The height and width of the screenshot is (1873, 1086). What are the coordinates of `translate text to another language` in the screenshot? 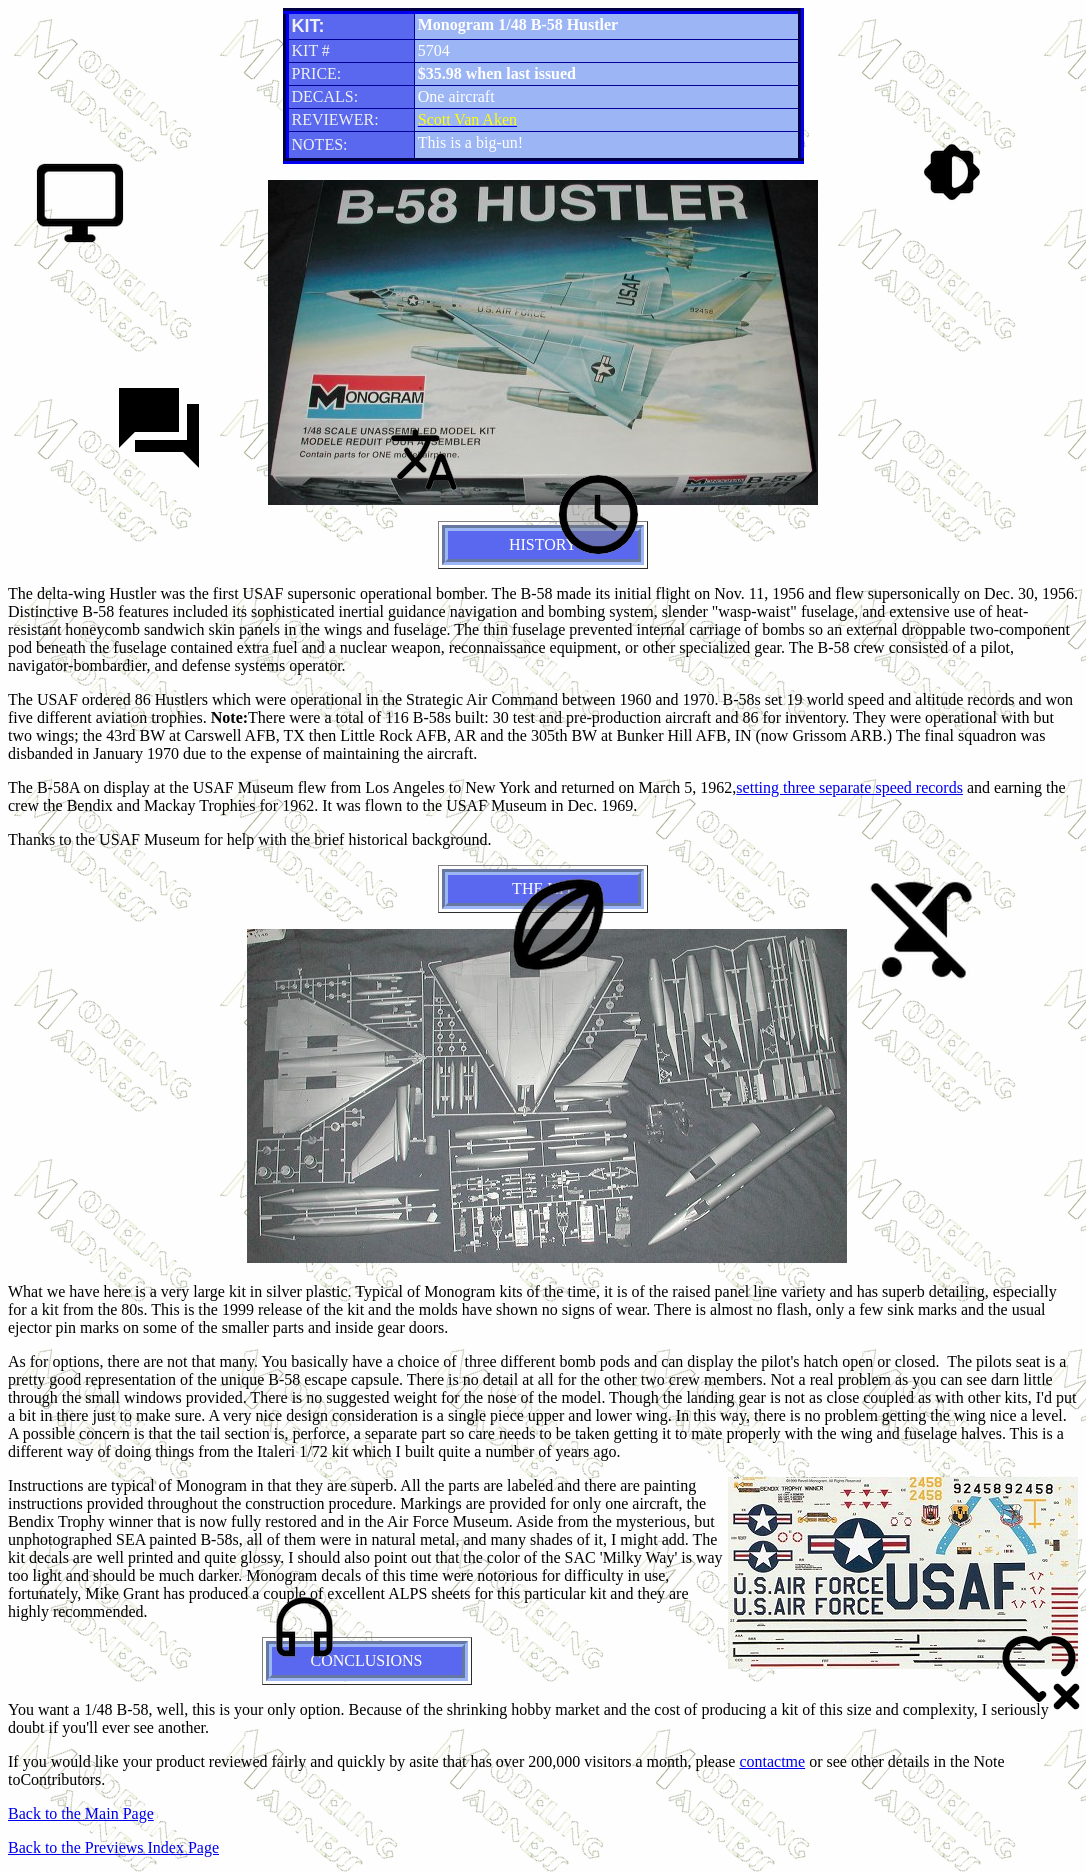 It's located at (424, 459).